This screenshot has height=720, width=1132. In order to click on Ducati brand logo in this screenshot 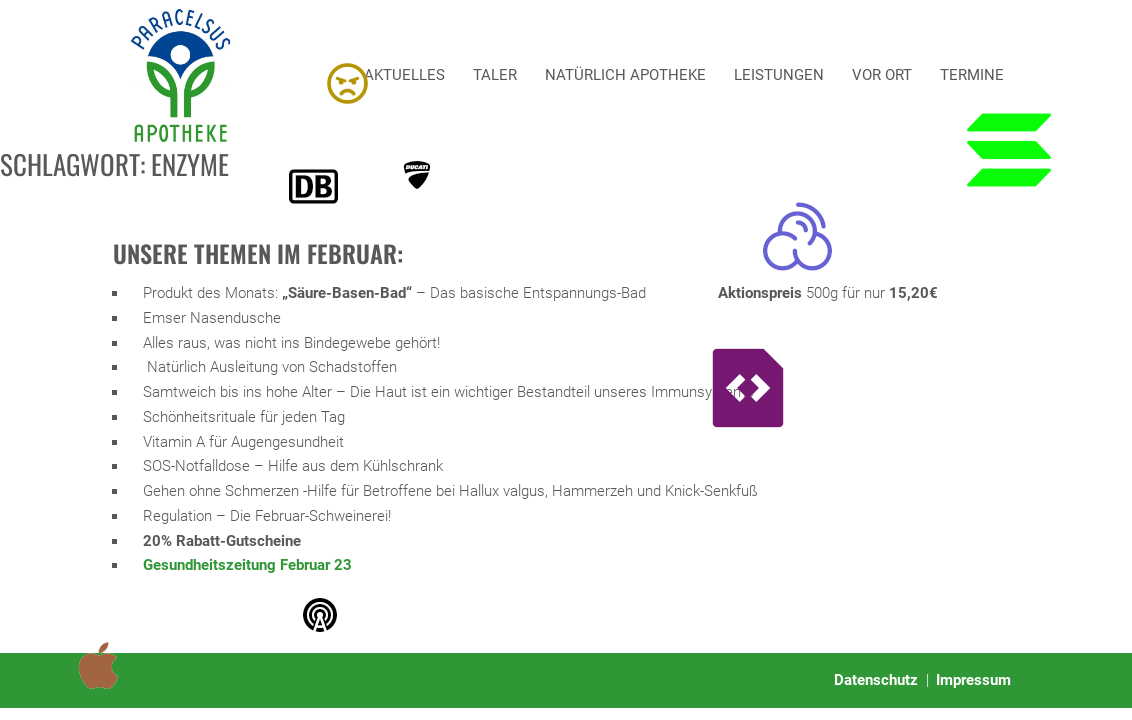, I will do `click(417, 175)`.